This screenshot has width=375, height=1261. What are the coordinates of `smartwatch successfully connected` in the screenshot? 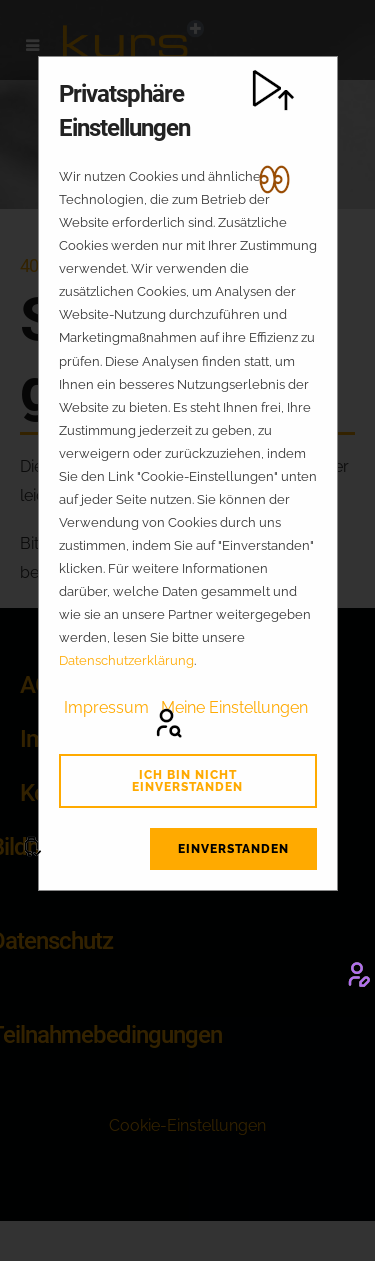 It's located at (31, 846).